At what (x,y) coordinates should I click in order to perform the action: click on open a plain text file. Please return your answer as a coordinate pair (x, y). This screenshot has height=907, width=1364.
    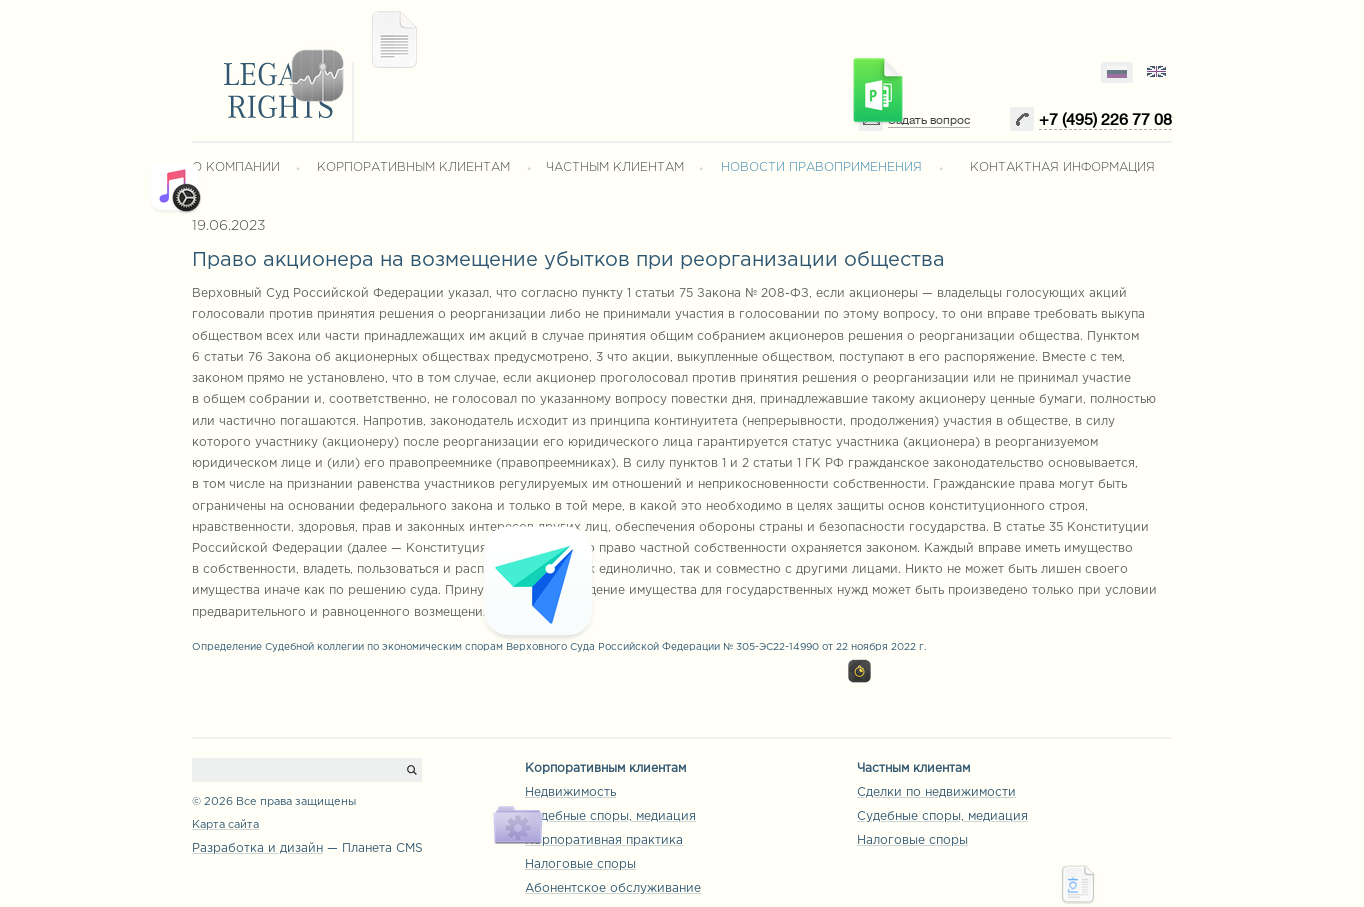
    Looking at the image, I should click on (394, 39).